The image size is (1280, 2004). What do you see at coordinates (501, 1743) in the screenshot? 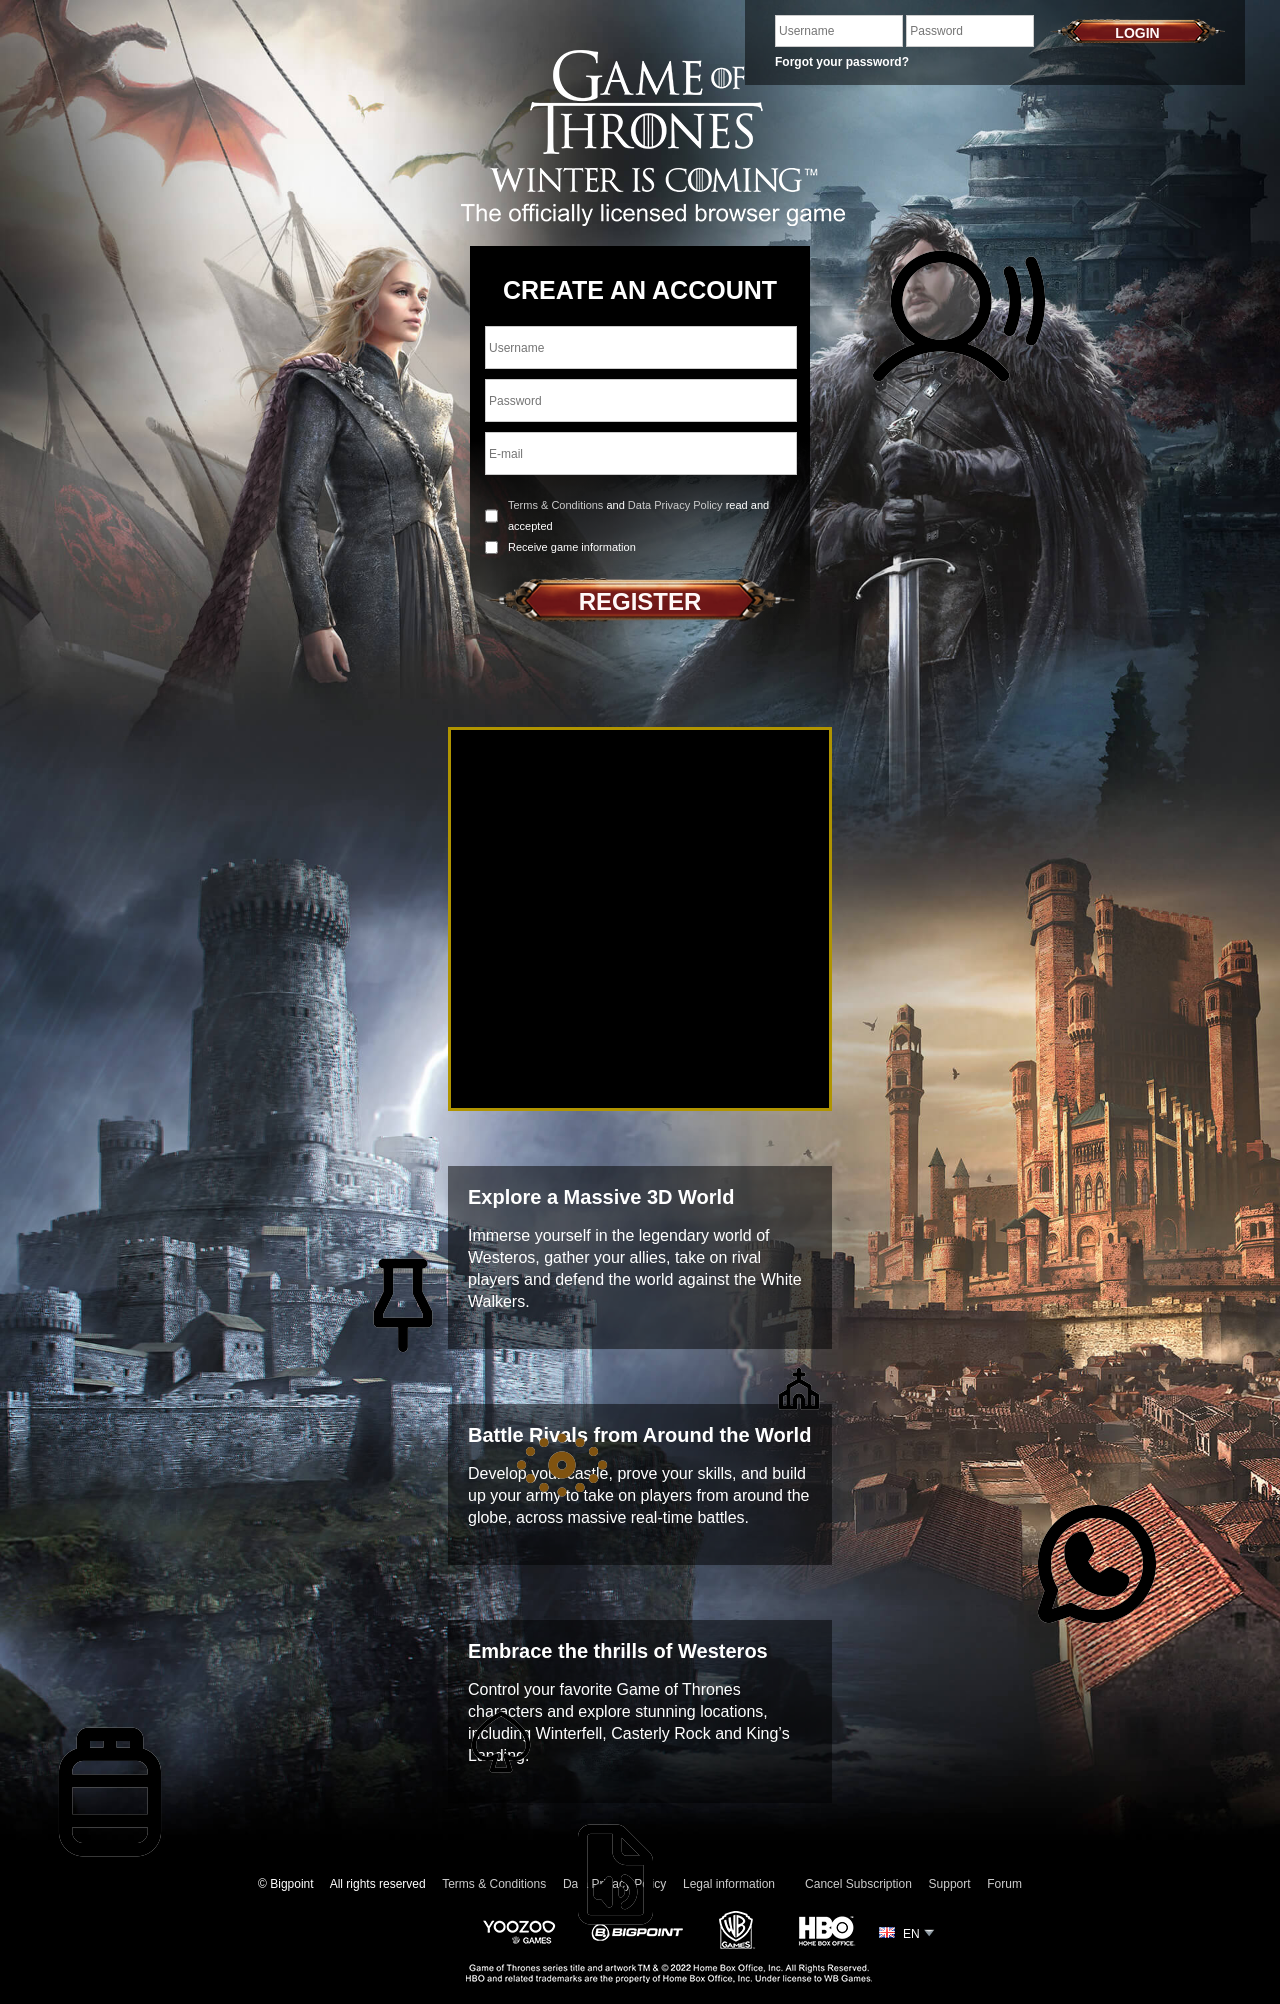
I see `spade suit icon for card games` at bounding box center [501, 1743].